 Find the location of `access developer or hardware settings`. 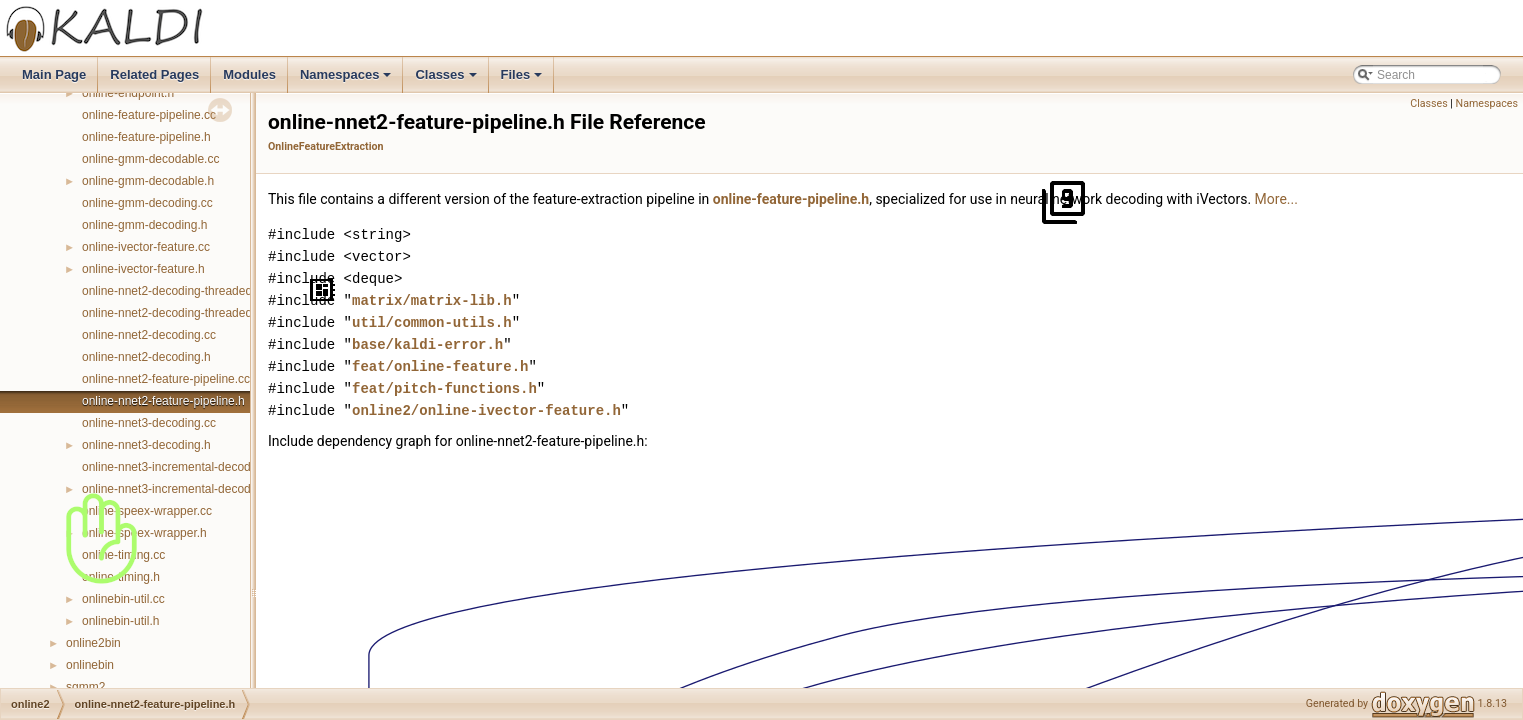

access developer or hardware settings is located at coordinates (323, 290).